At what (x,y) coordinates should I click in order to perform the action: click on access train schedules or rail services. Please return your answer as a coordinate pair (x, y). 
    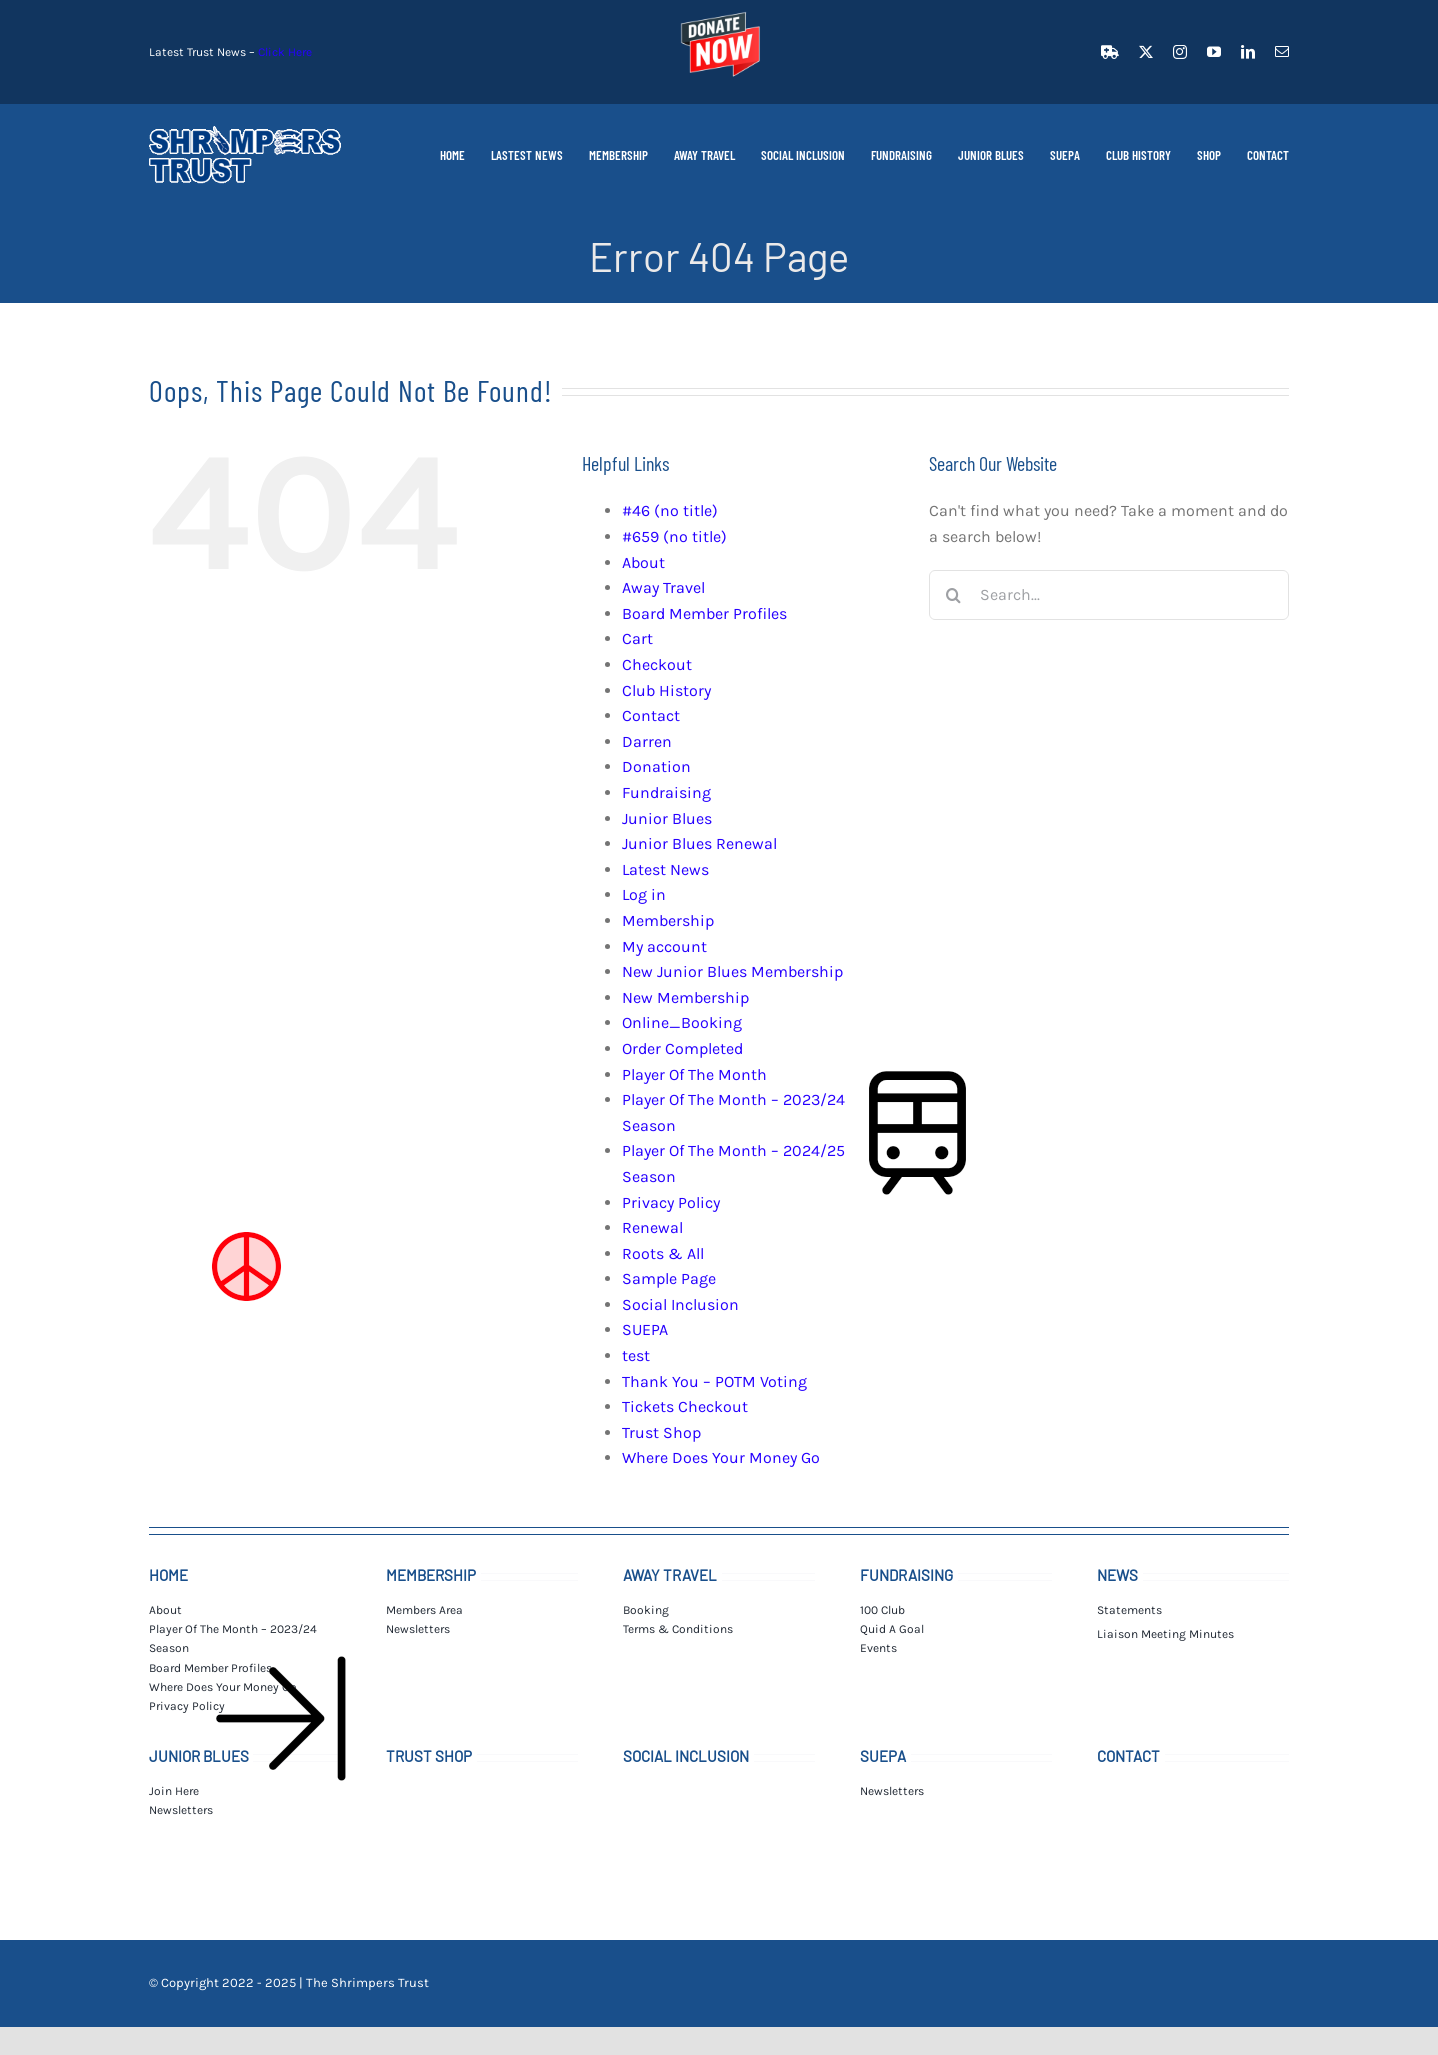
    Looking at the image, I should click on (917, 1128).